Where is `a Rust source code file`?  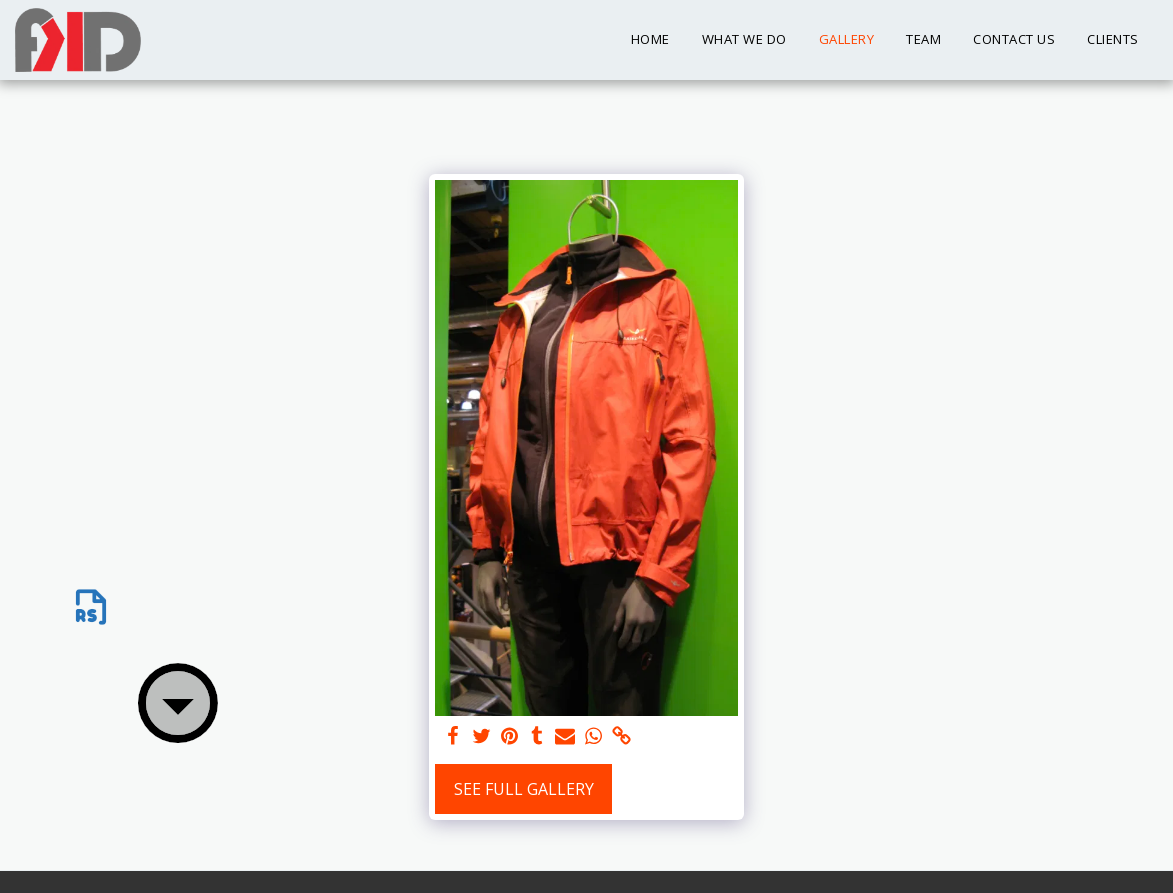 a Rust source code file is located at coordinates (91, 607).